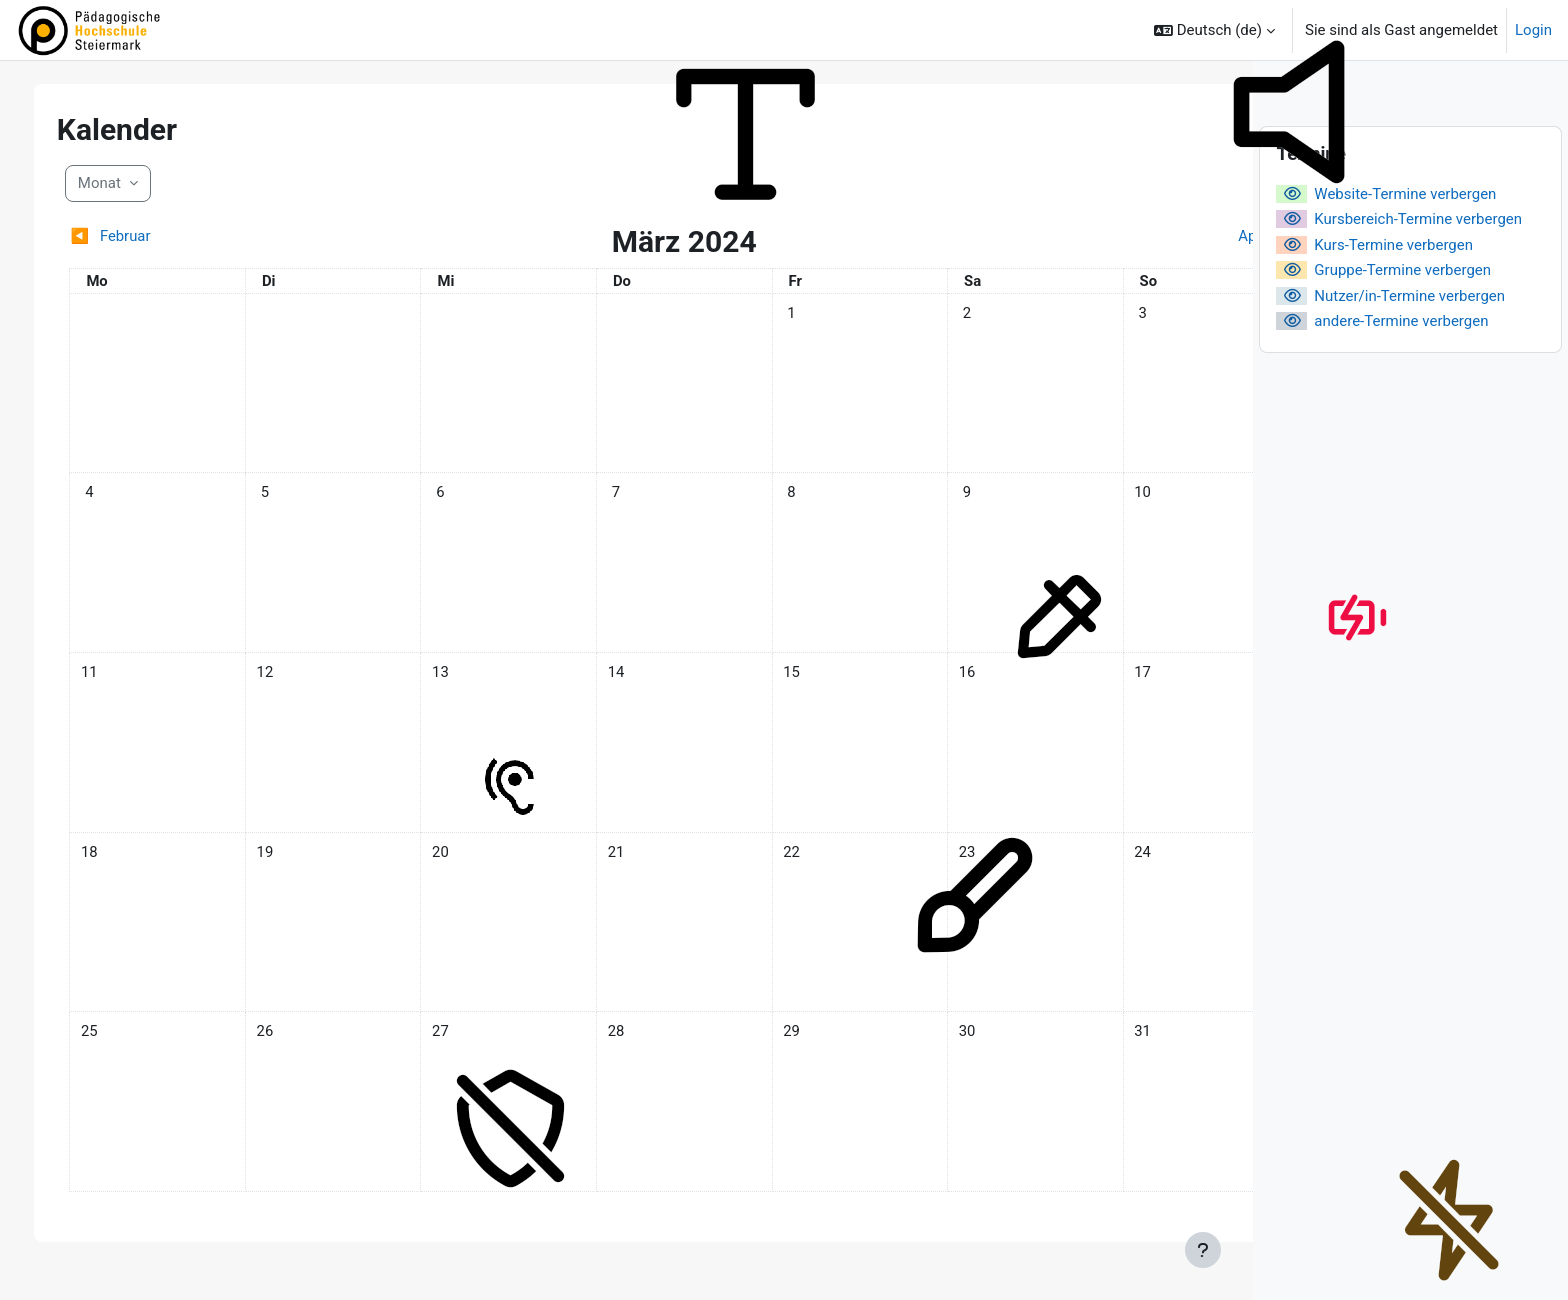  Describe the element at coordinates (1059, 616) in the screenshot. I see `select a color from the canvas` at that location.